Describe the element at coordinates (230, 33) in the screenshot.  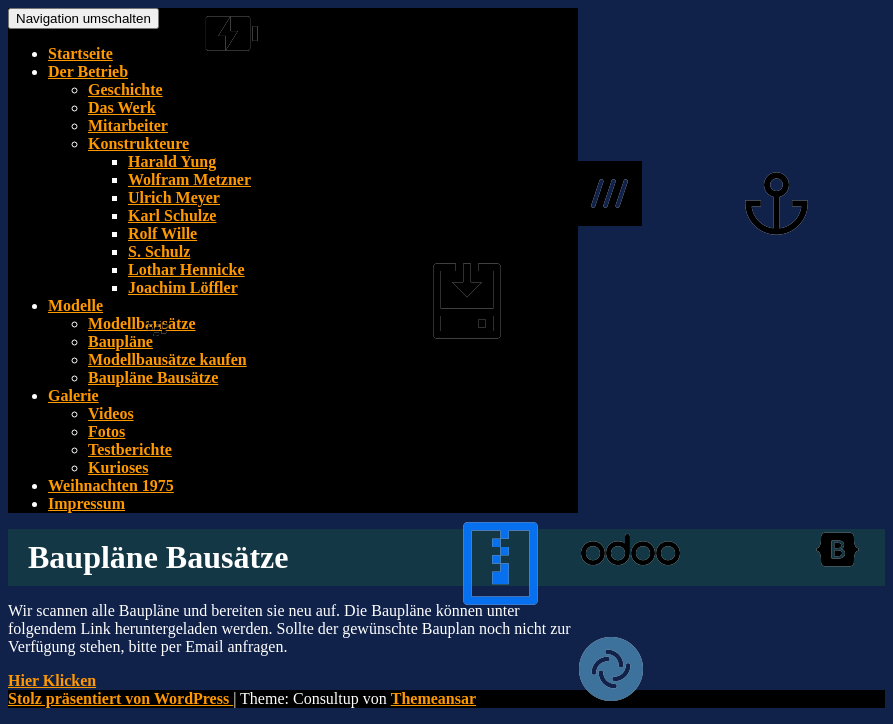
I see `indicates battery is currently charging` at that location.